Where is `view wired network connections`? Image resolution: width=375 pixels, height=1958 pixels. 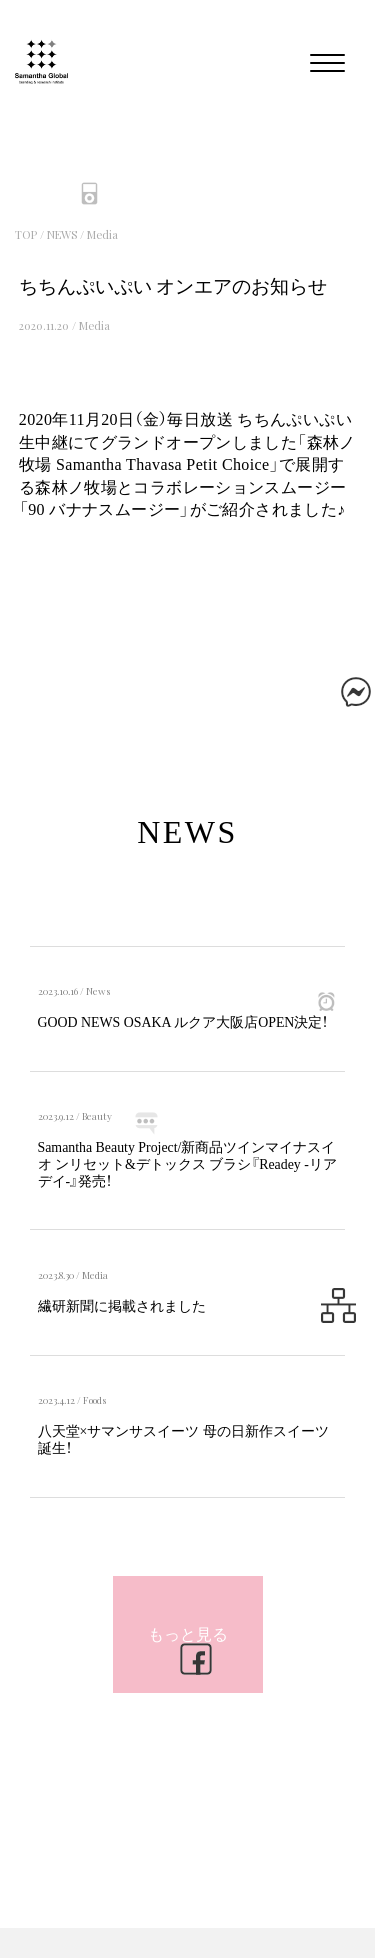 view wired network connections is located at coordinates (338, 1305).